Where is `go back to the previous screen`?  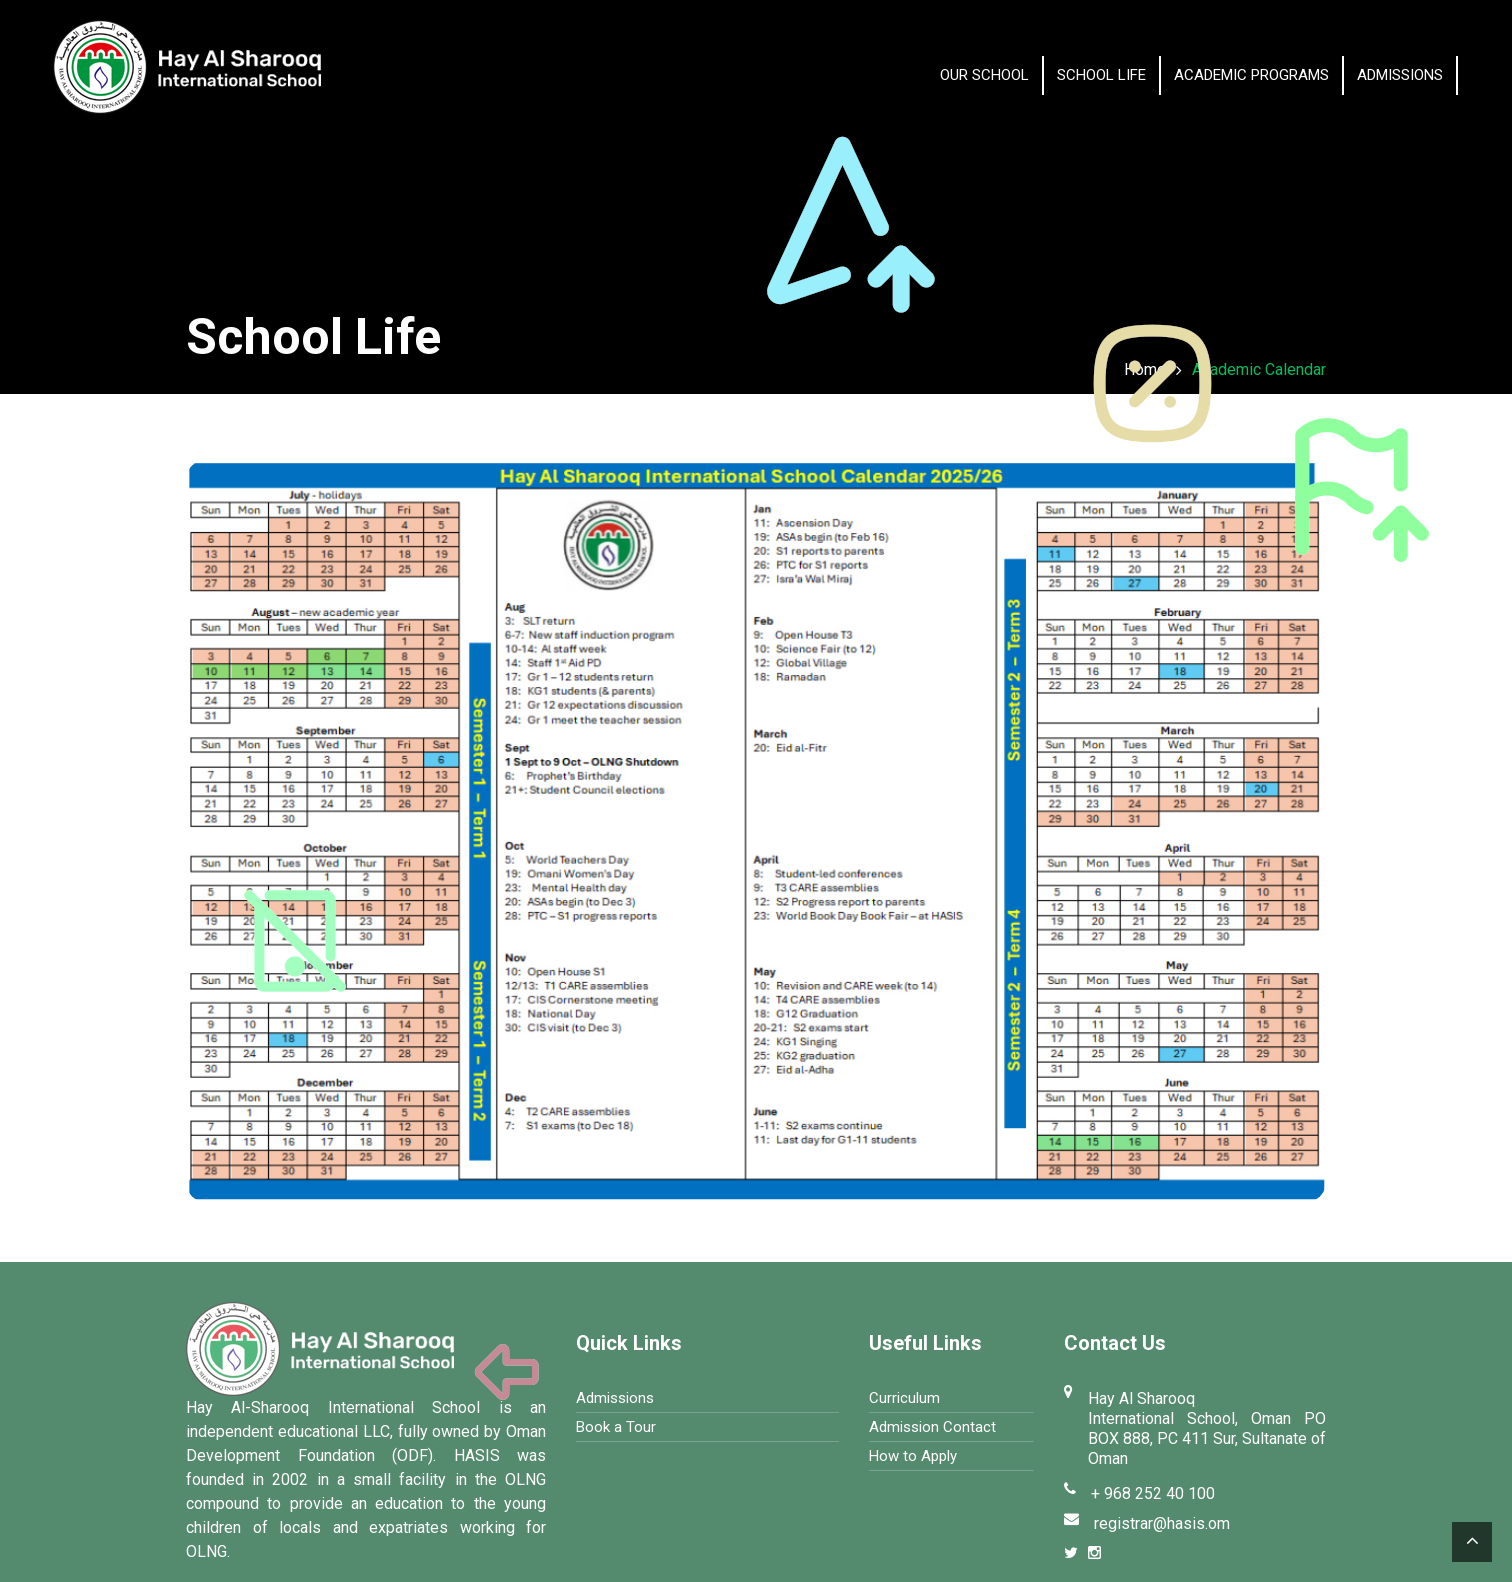 go back to the previous screen is located at coordinates (506, 1372).